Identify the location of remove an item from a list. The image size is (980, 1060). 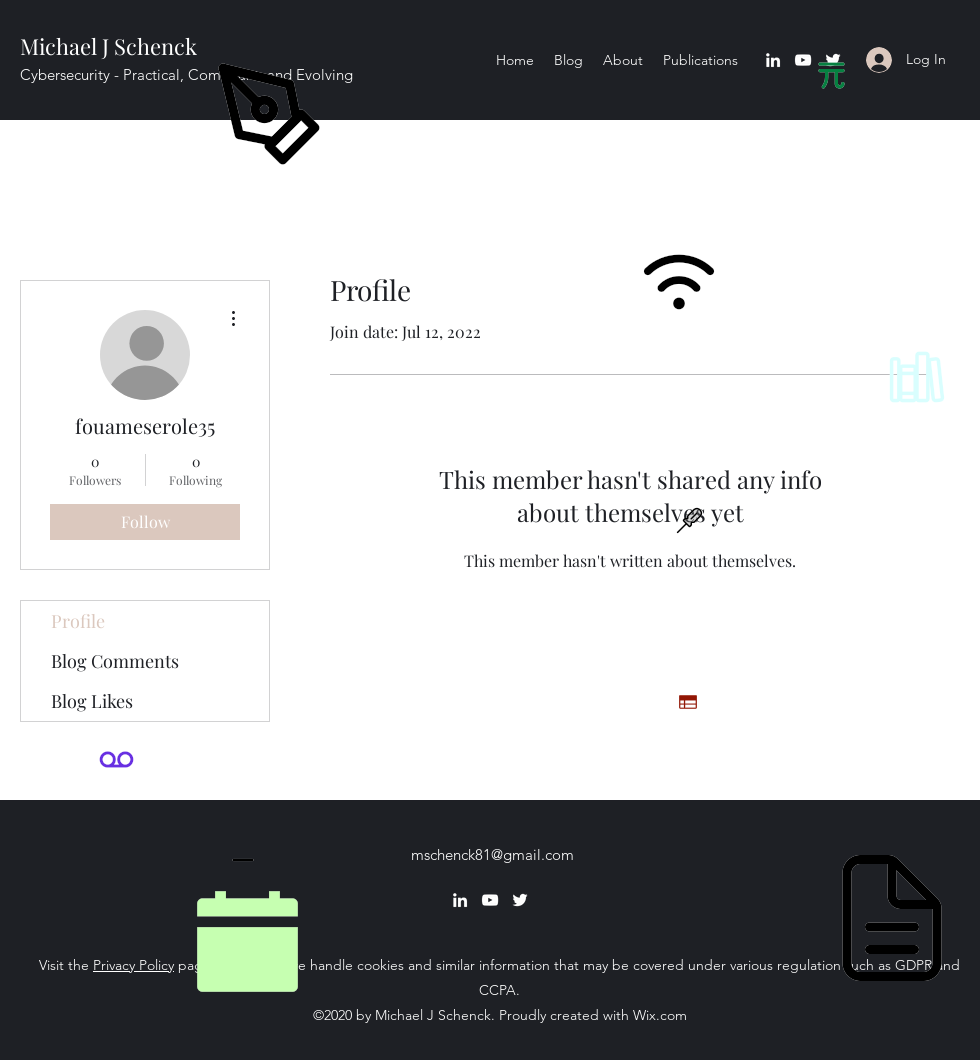
(243, 860).